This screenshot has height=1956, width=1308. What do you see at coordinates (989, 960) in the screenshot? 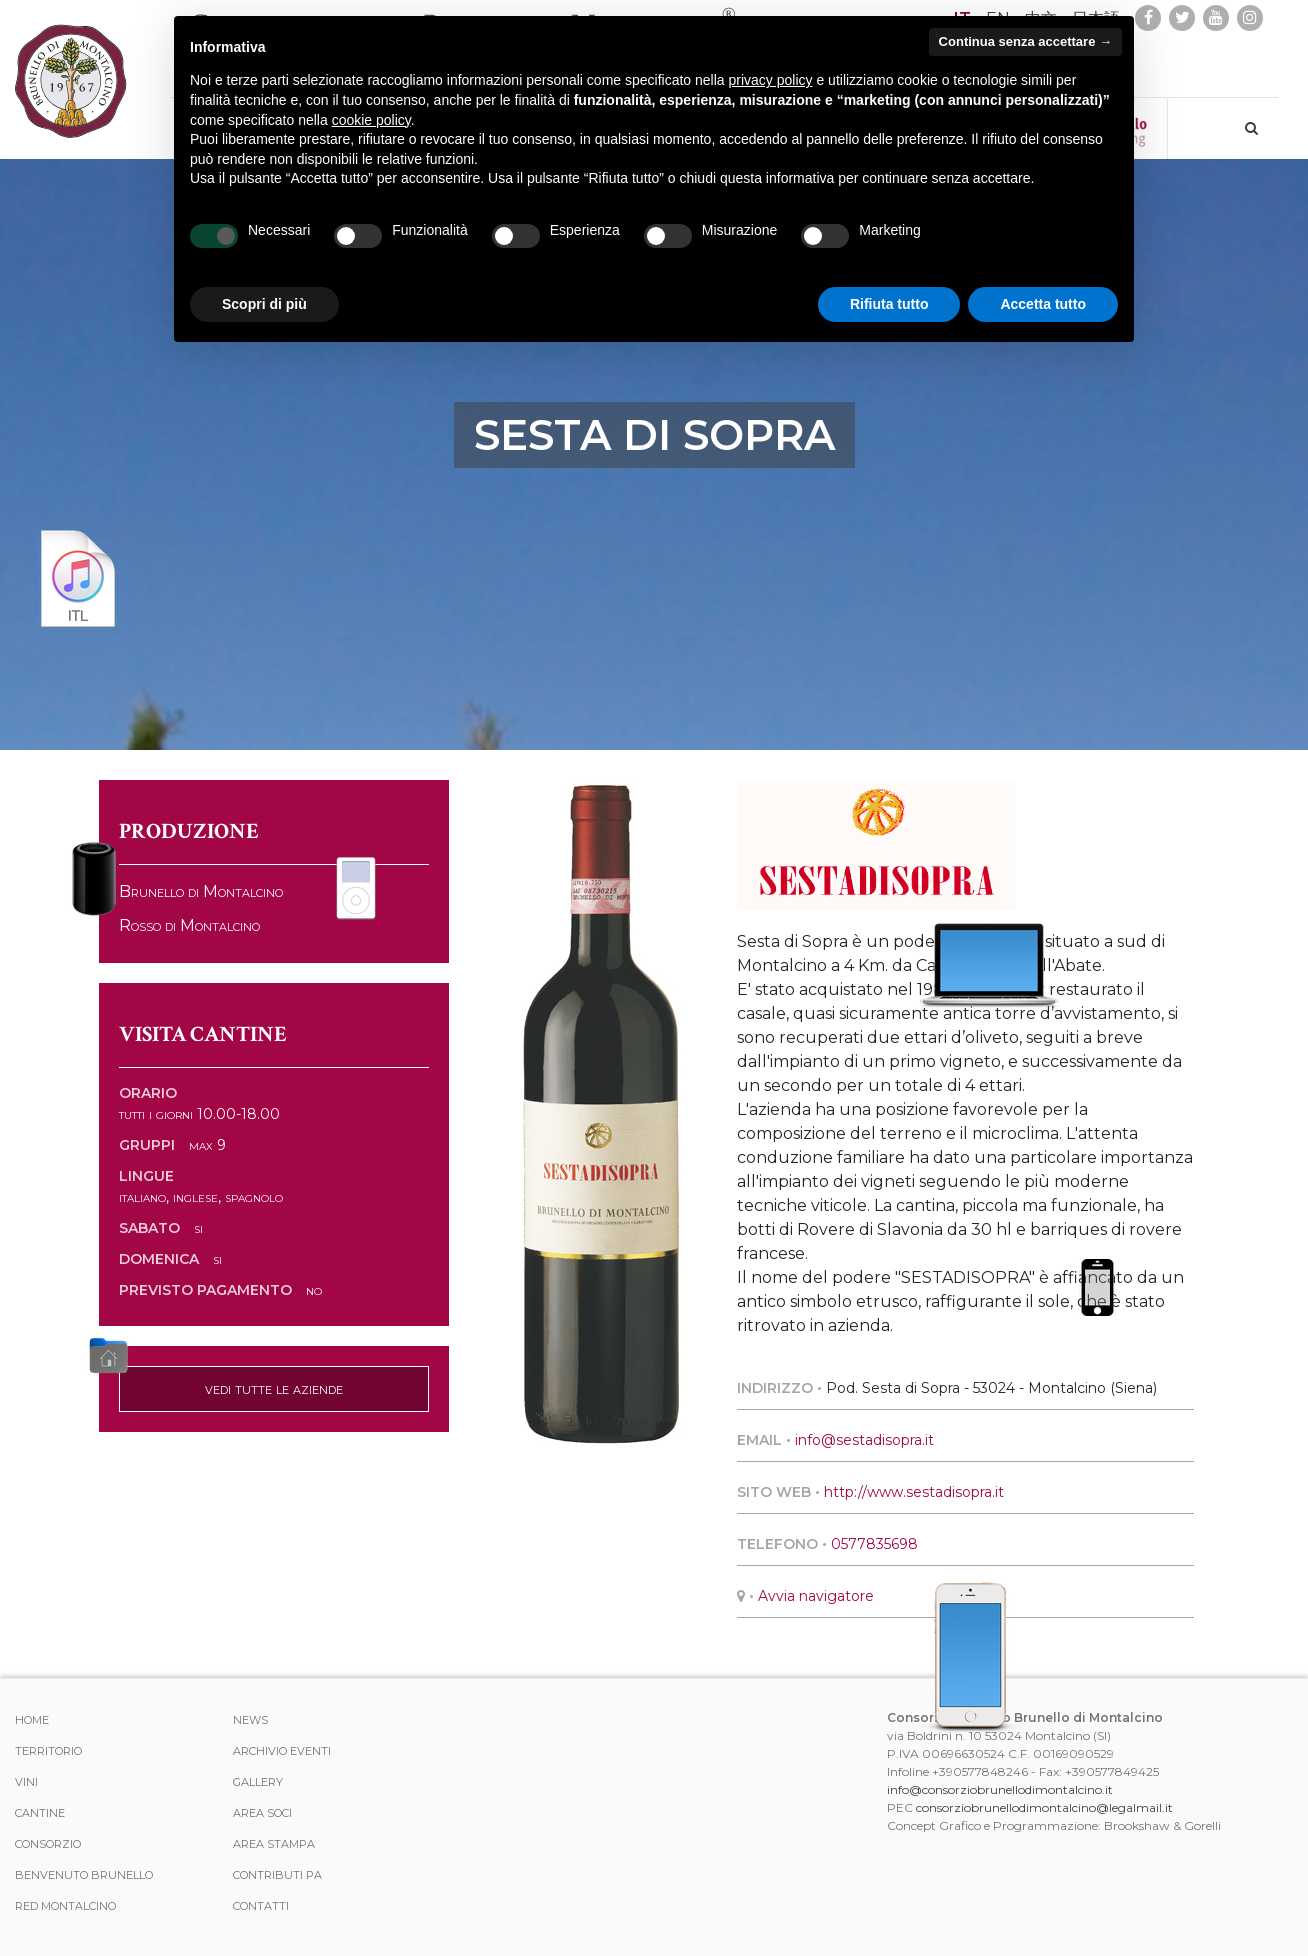
I see `macbook pro device identifier in system settings` at bounding box center [989, 960].